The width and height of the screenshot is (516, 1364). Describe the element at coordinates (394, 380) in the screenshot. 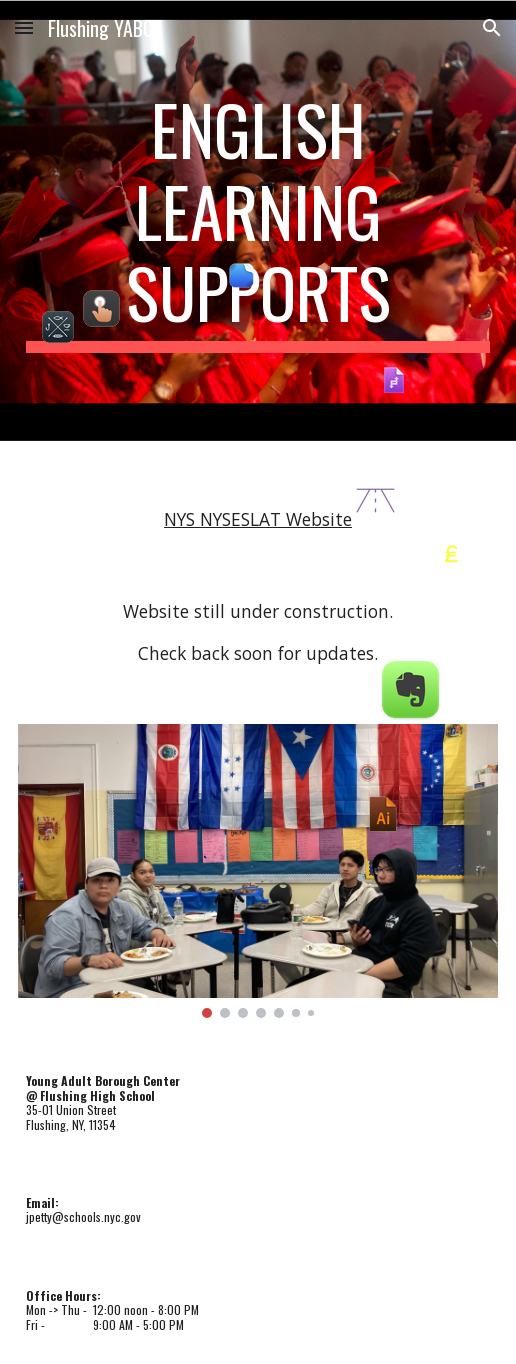

I see `microsoft infopath form file` at that location.